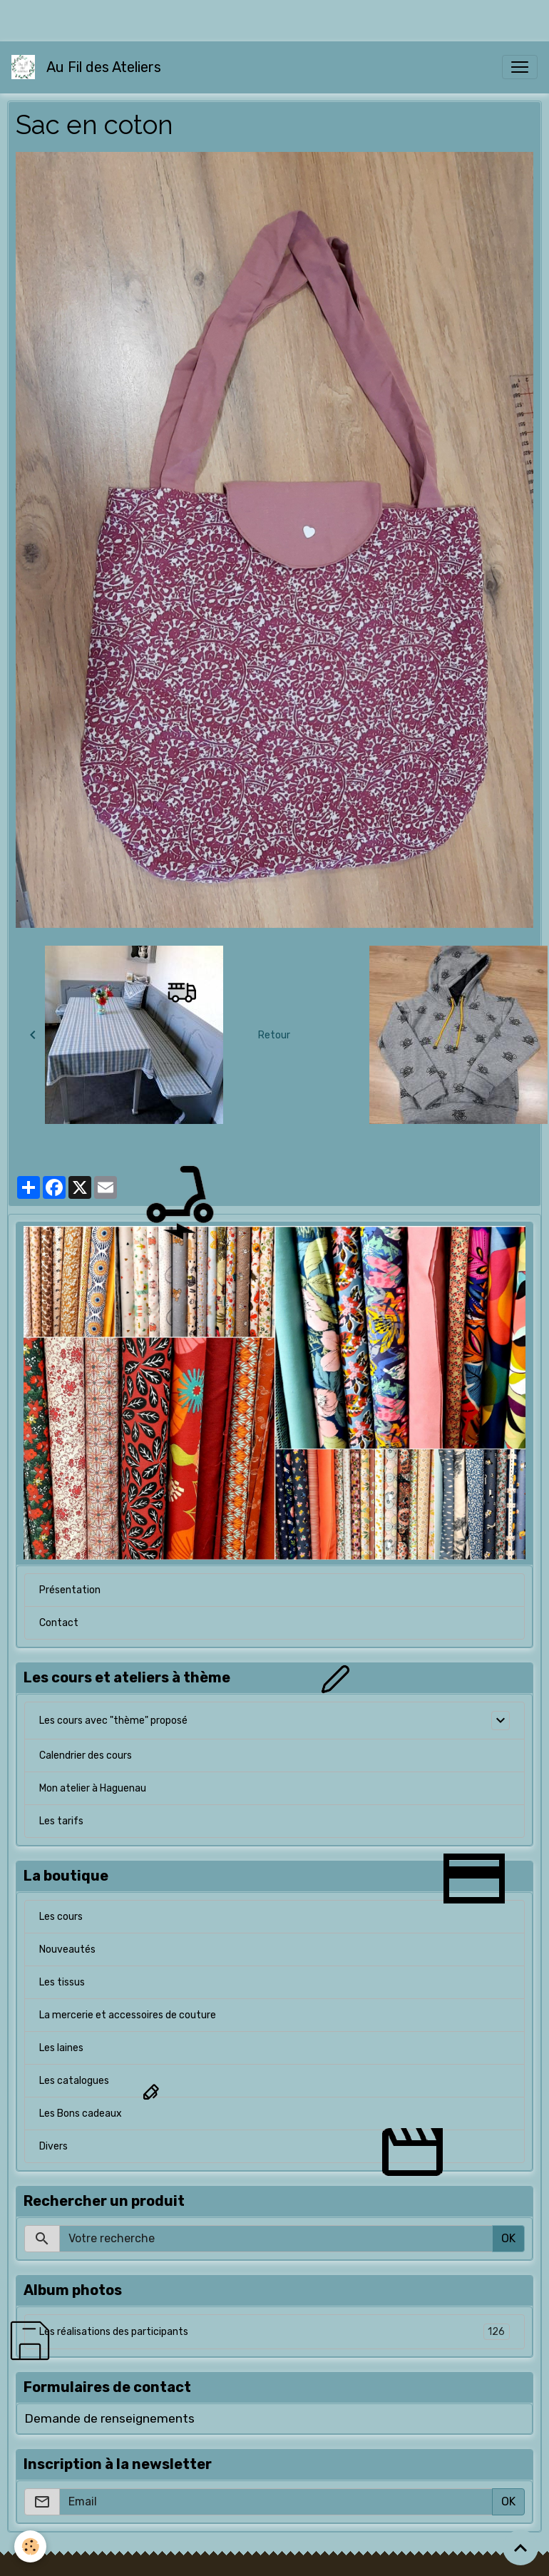 The image size is (549, 2576). What do you see at coordinates (412, 2152) in the screenshot?
I see `create a new video or movie project` at bounding box center [412, 2152].